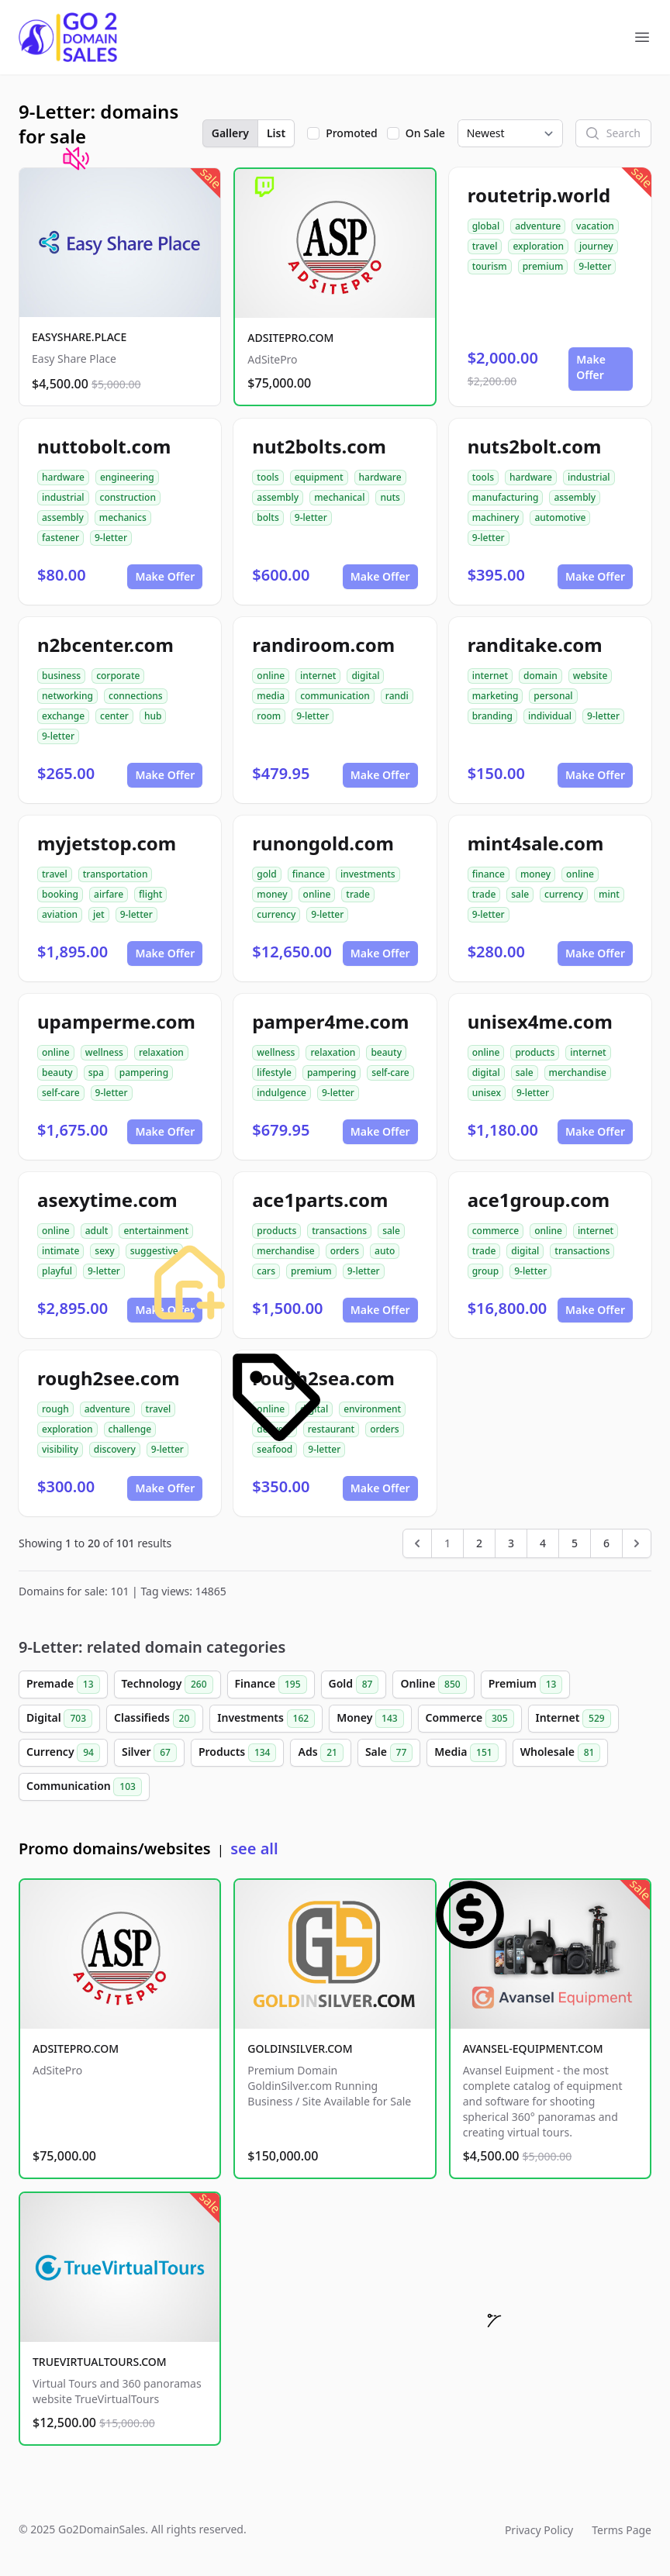 Image resolution: width=670 pixels, height=2576 pixels. What do you see at coordinates (264, 187) in the screenshot?
I see `open Twitch app` at bounding box center [264, 187].